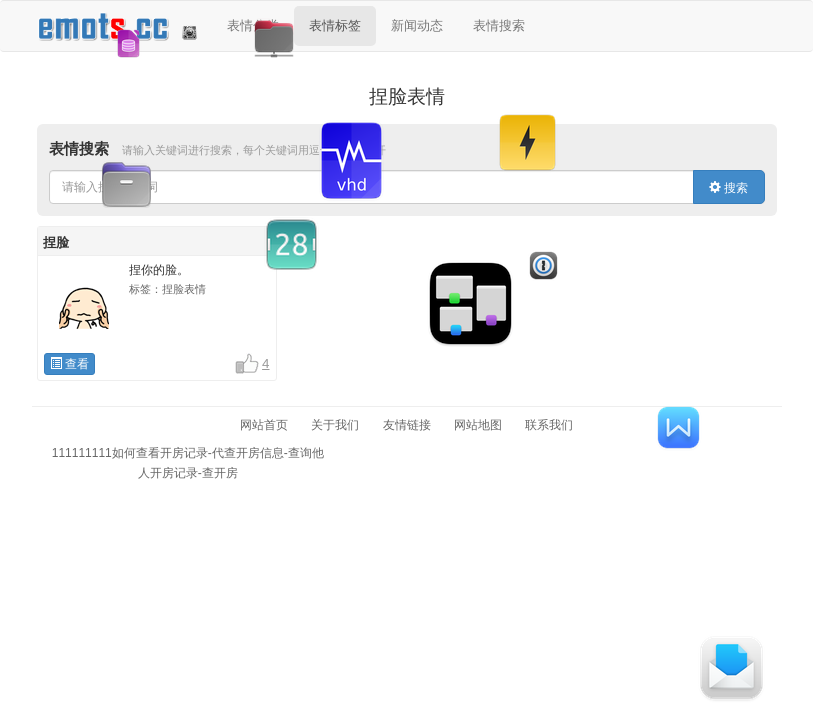  What do you see at coordinates (527, 142) in the screenshot?
I see `access power and battery settings` at bounding box center [527, 142].